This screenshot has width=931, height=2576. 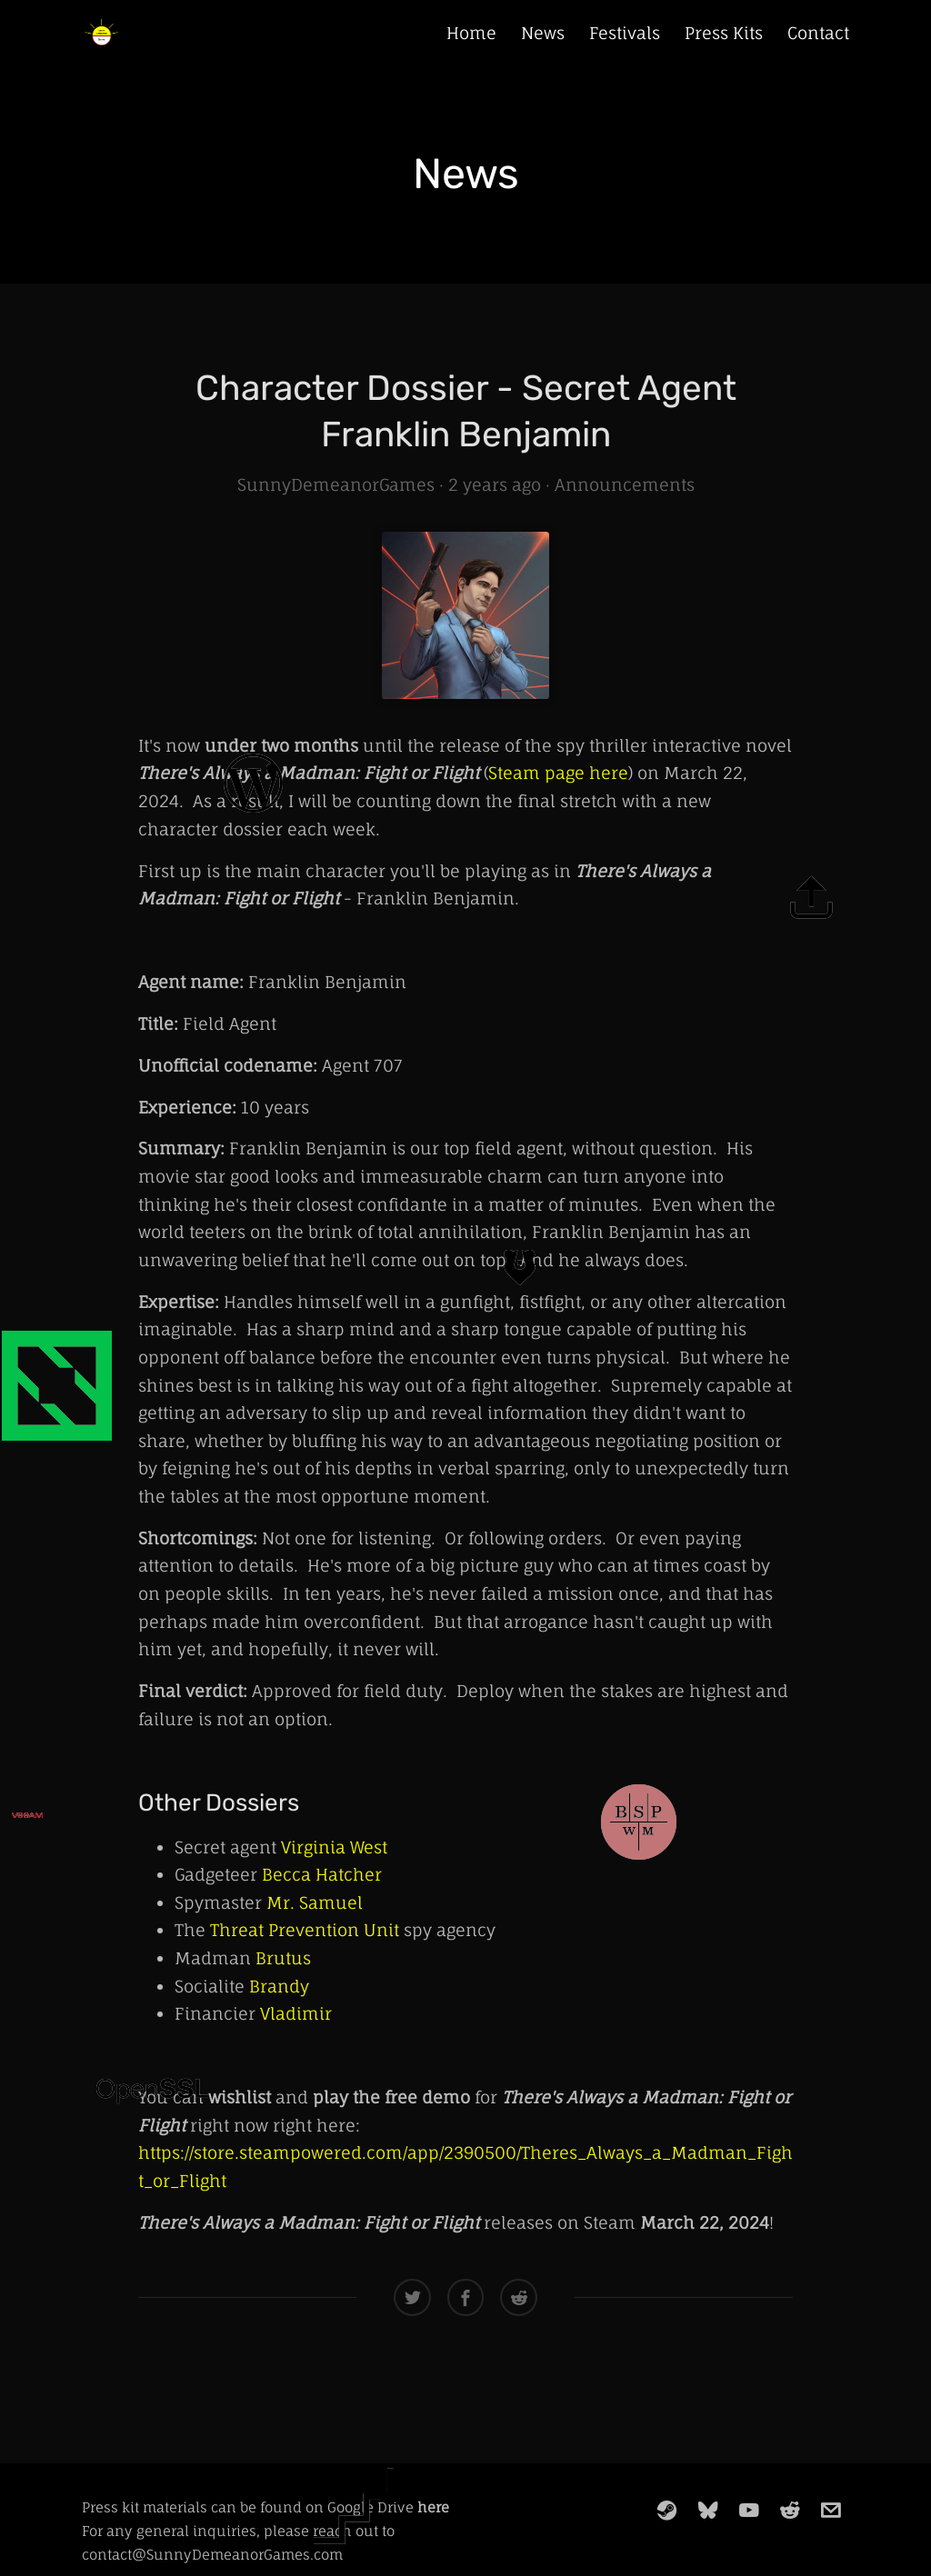 What do you see at coordinates (638, 1822) in the screenshot?
I see `bspwm tiling window manager logo` at bounding box center [638, 1822].